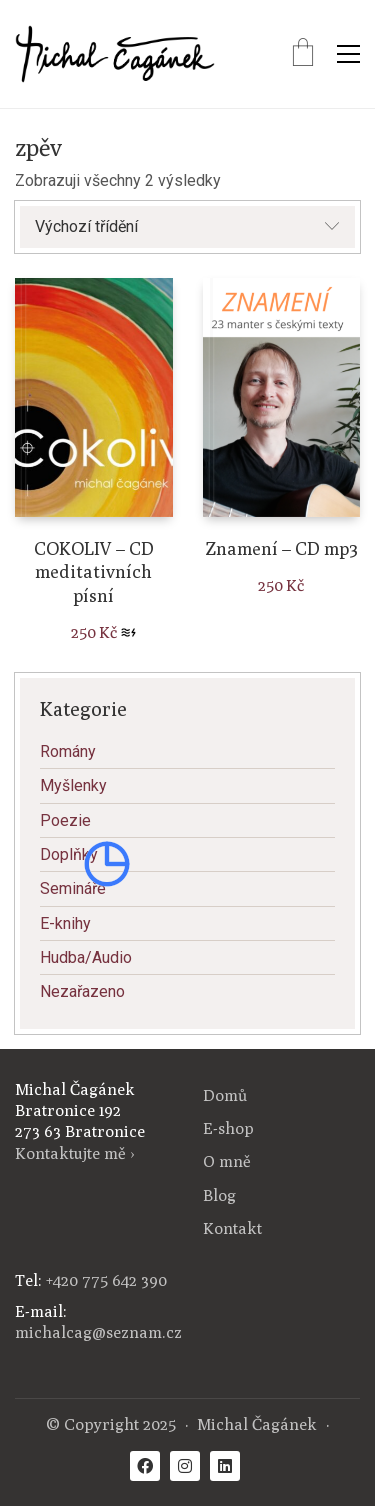 The image size is (375, 1506). I want to click on view analytics or statistics breakdown, so click(107, 864).